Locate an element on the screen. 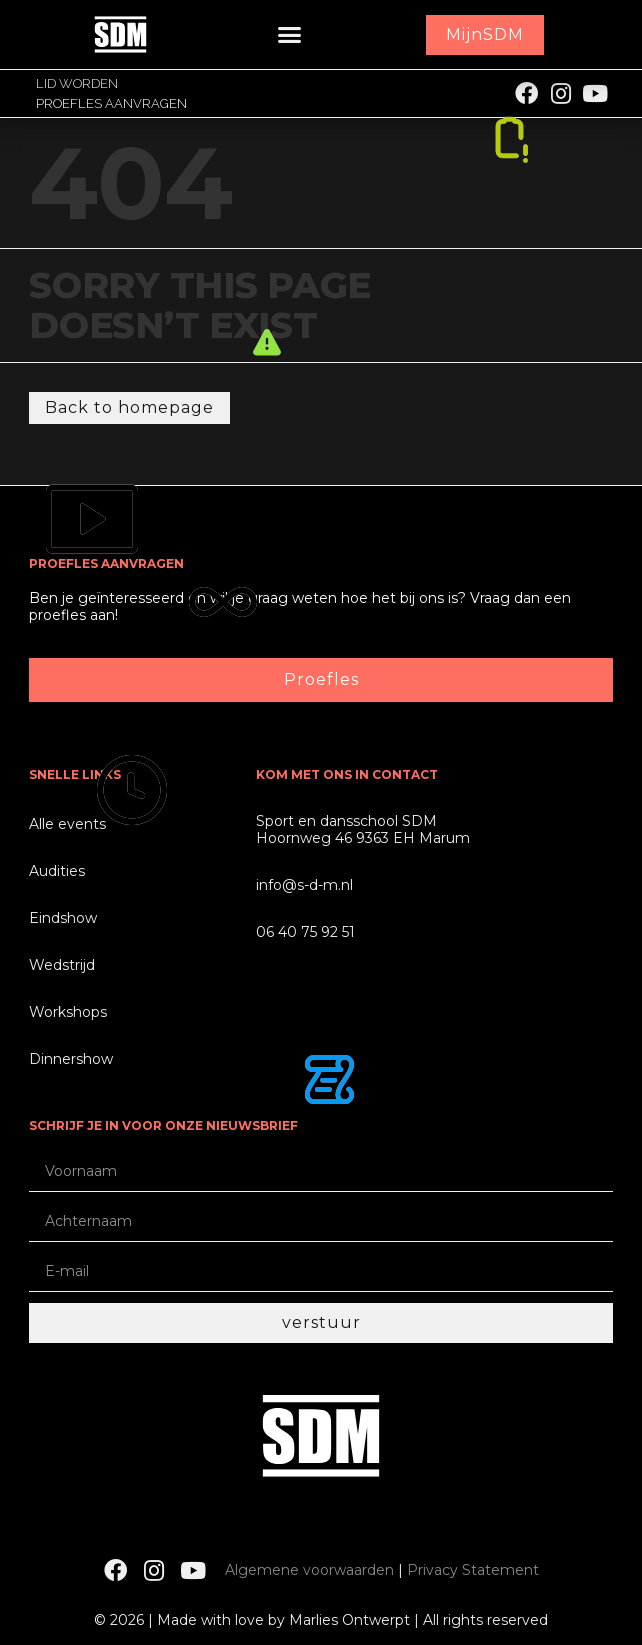  view activity log or history is located at coordinates (329, 1079).